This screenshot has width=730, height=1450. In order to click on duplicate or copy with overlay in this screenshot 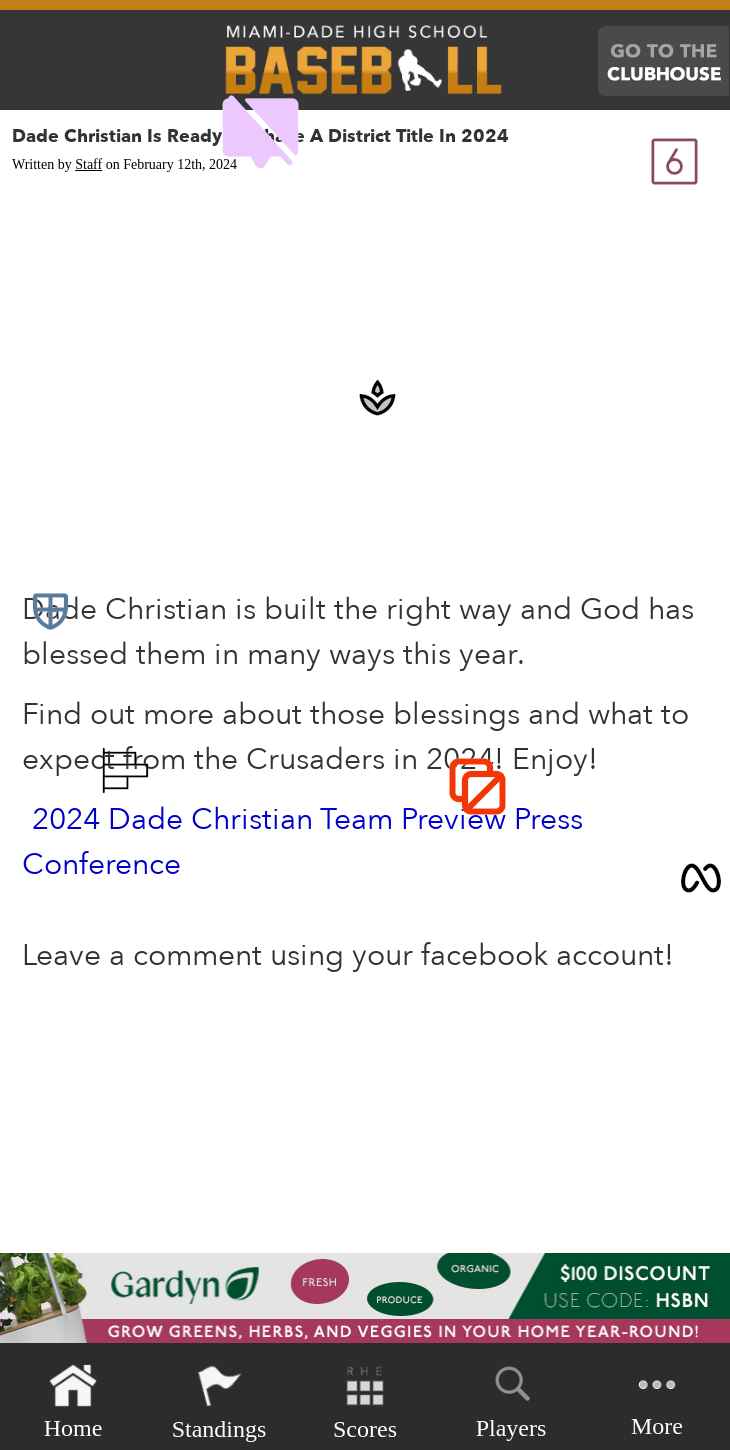, I will do `click(477, 786)`.